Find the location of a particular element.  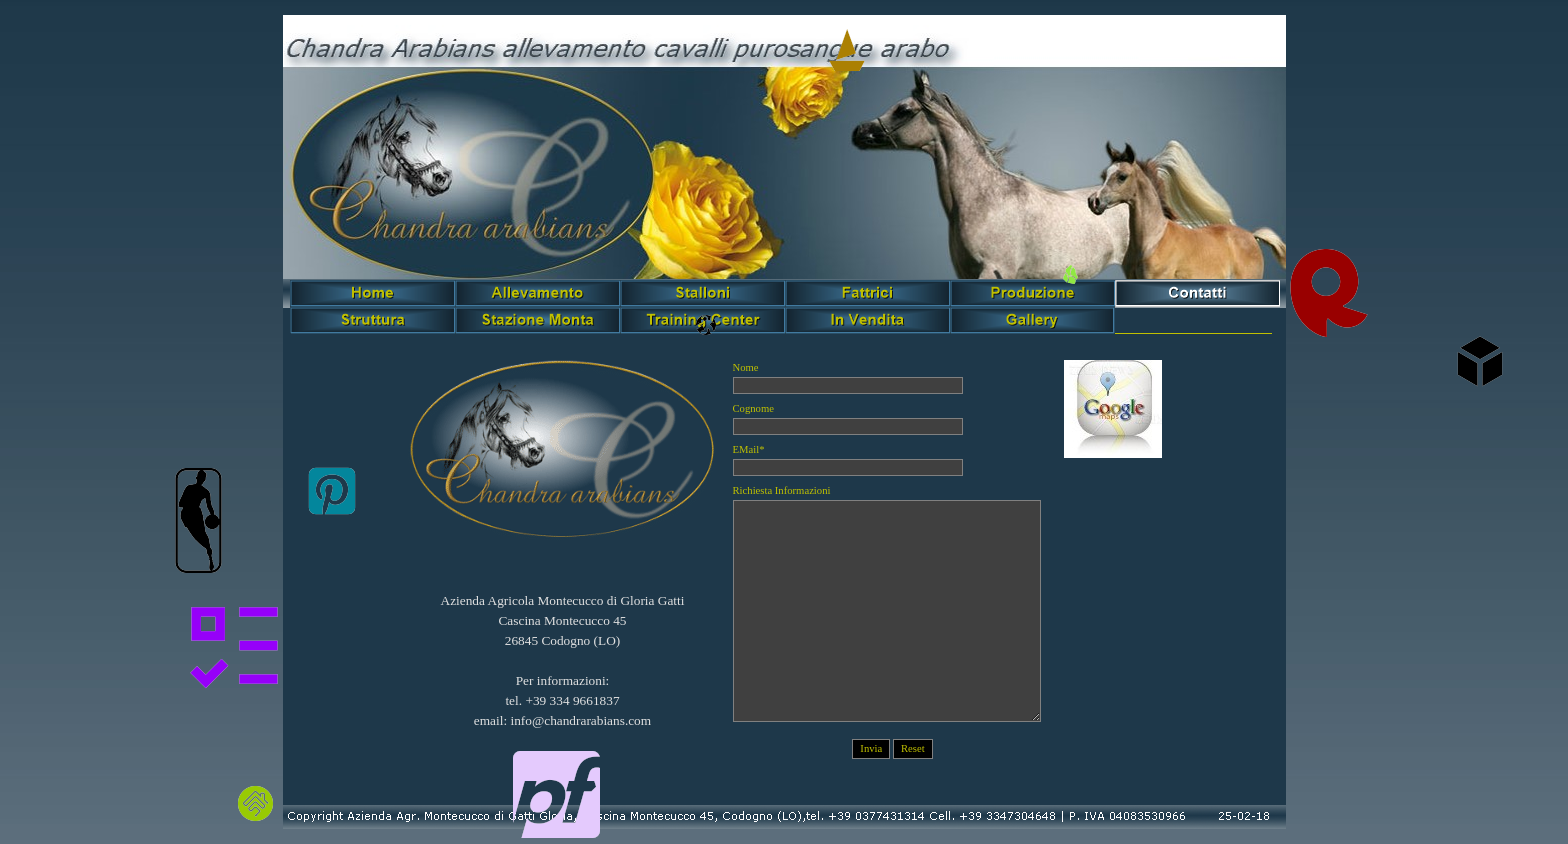

open pfSense firewall dashboard is located at coordinates (556, 794).